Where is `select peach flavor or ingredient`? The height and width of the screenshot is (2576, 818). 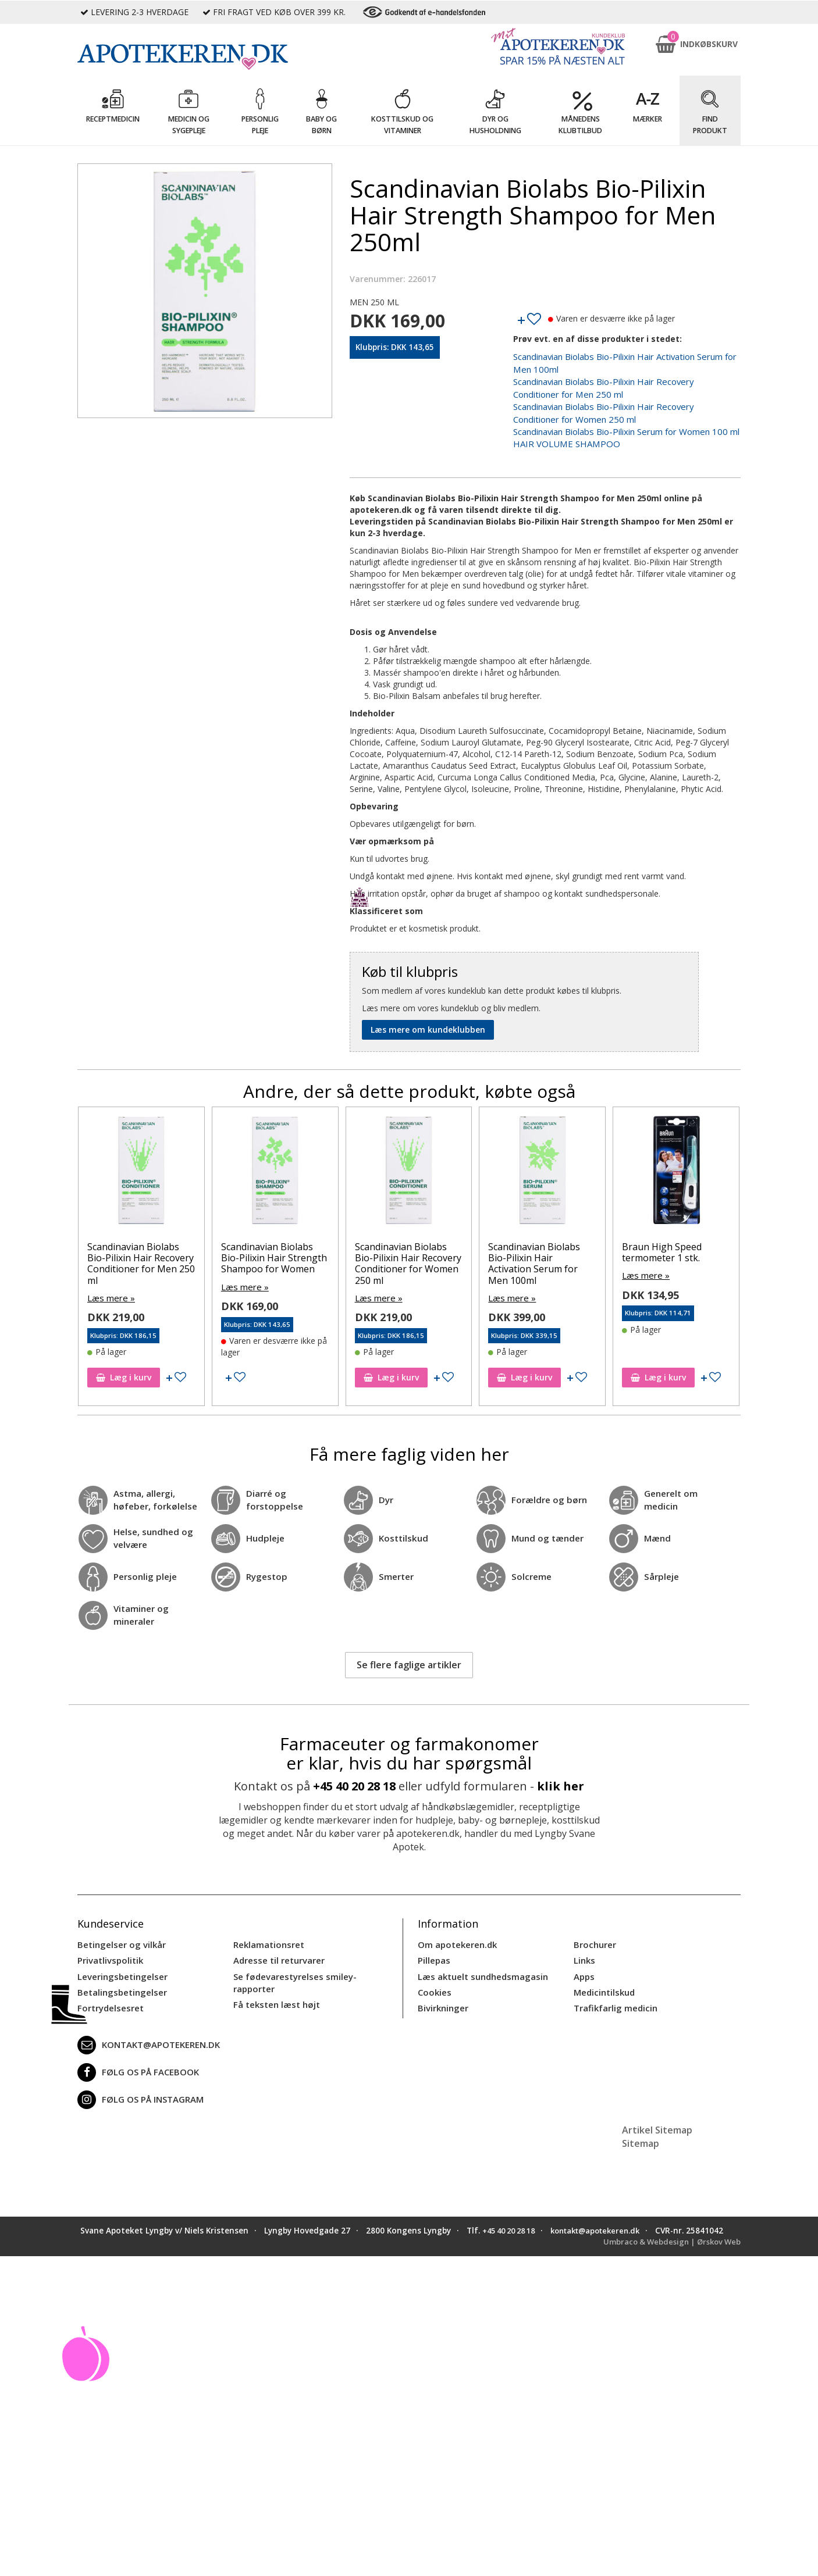 select peach flavor or ingredient is located at coordinates (86, 2353).